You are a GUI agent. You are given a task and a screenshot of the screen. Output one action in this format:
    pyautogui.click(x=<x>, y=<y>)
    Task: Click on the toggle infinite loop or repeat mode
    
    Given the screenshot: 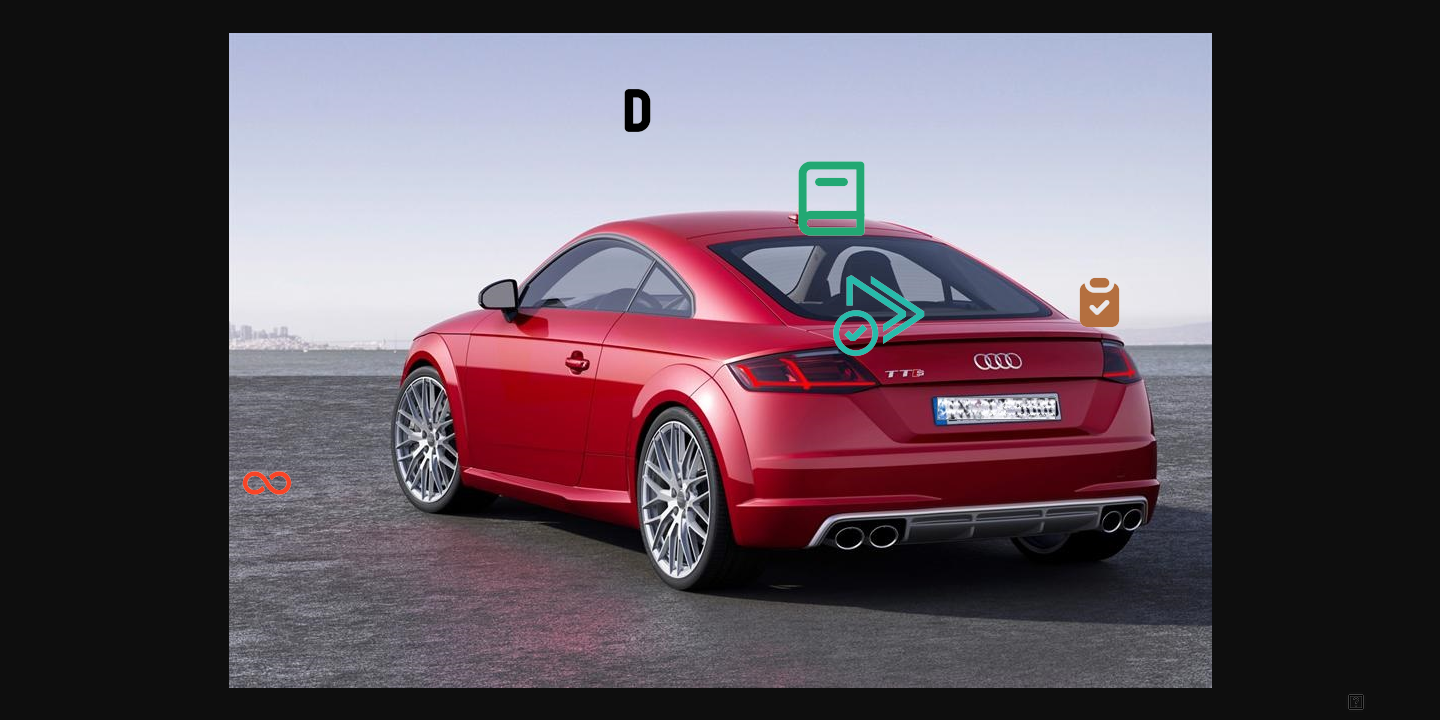 What is the action you would take?
    pyautogui.click(x=267, y=483)
    